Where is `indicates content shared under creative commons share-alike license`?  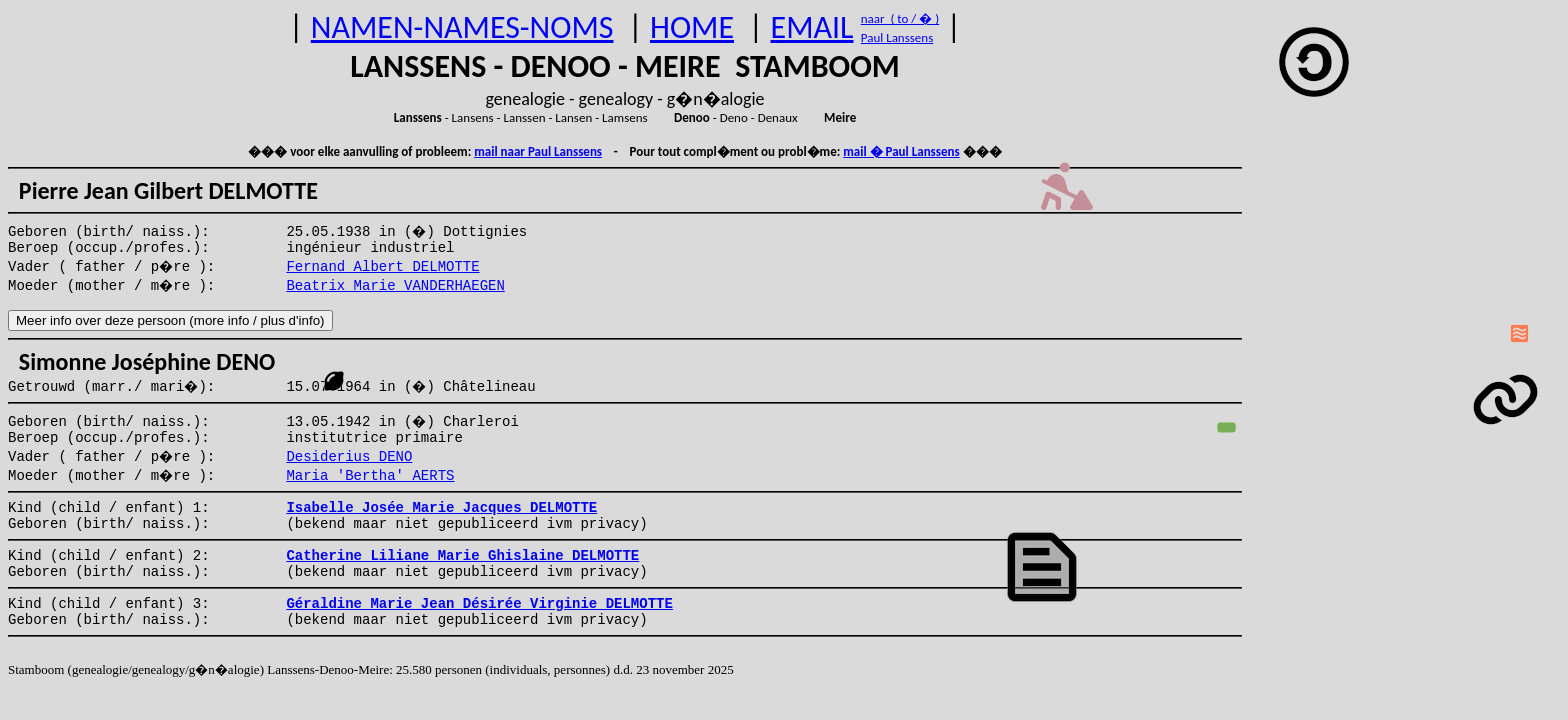
indicates content shared under creative commons share-alike license is located at coordinates (1314, 62).